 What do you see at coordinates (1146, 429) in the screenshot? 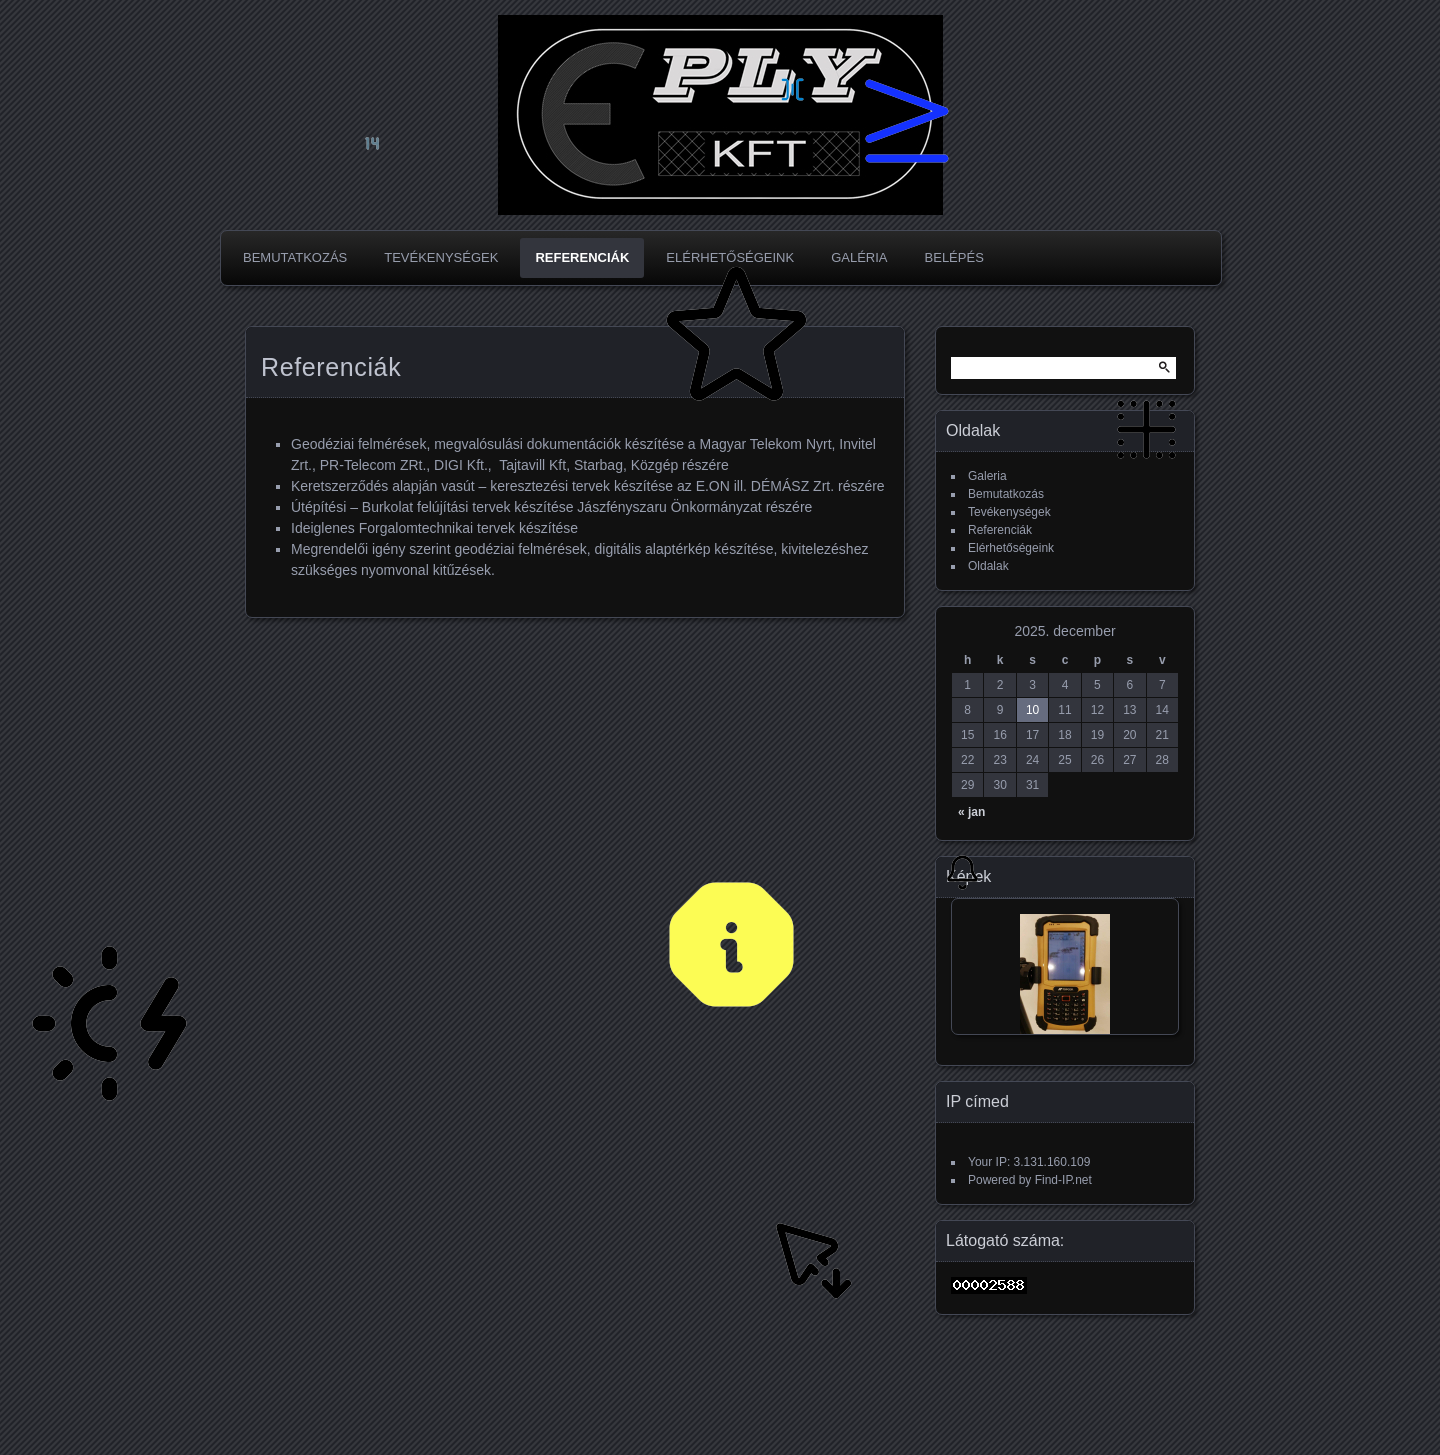
I see `apply inner borders to selected cells` at bounding box center [1146, 429].